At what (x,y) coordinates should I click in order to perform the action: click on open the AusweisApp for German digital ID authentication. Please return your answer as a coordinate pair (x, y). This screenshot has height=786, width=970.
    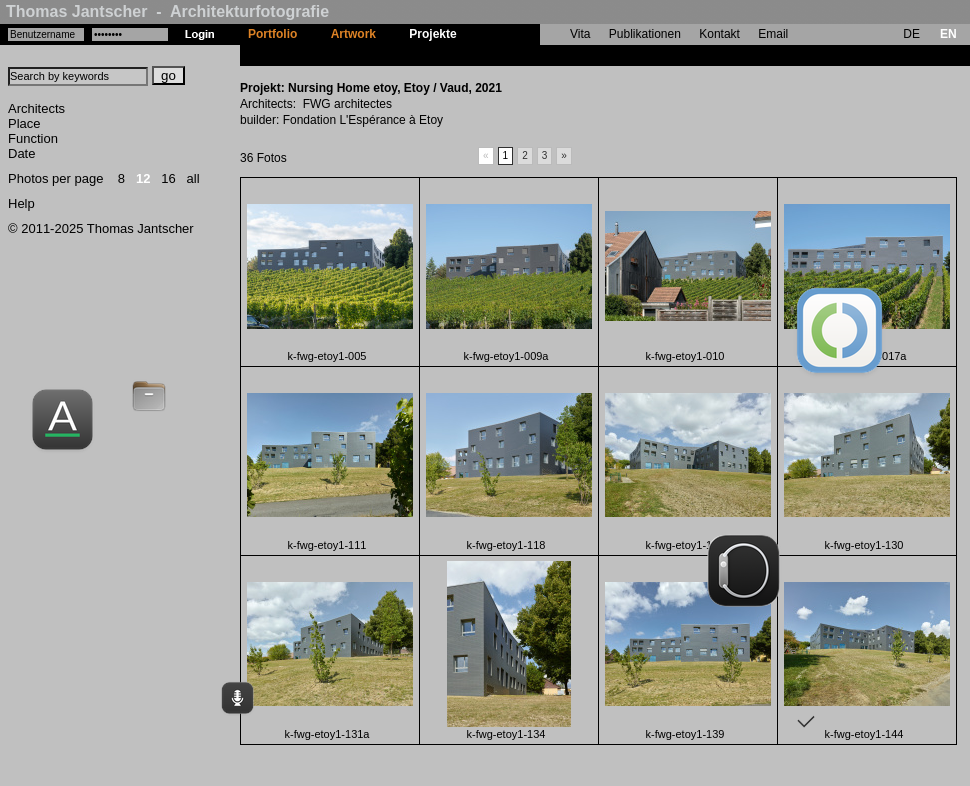
    Looking at the image, I should click on (839, 330).